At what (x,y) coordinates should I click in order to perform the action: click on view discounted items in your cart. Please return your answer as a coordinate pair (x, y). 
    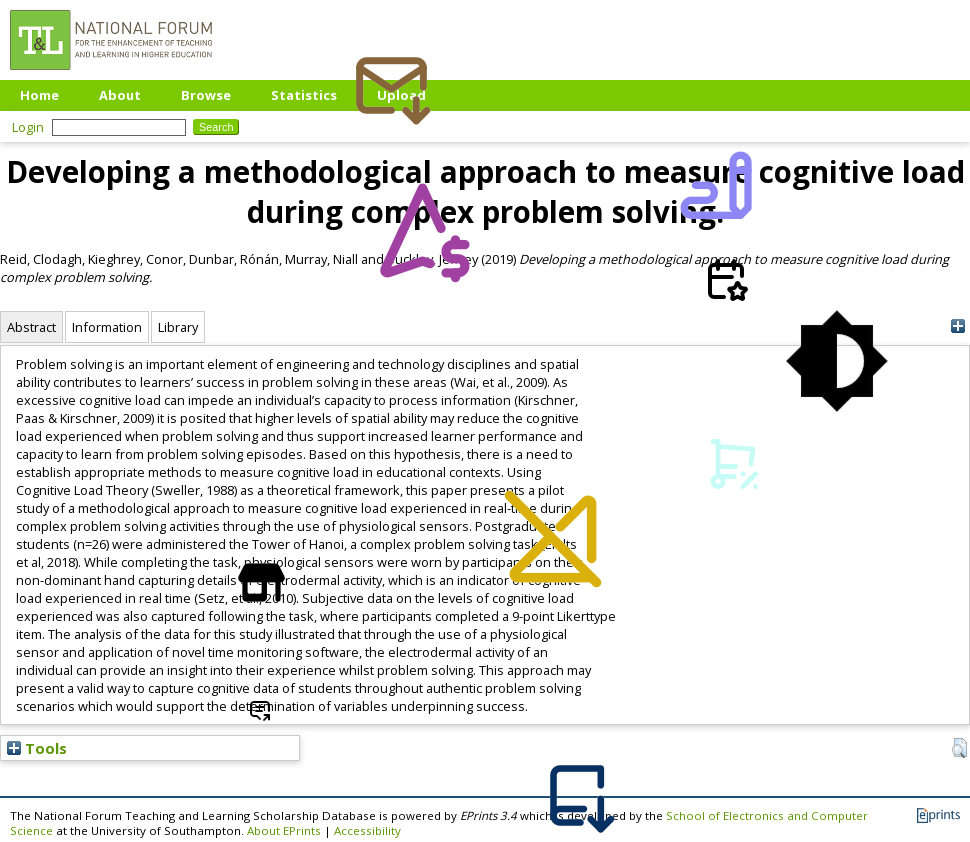
    Looking at the image, I should click on (733, 464).